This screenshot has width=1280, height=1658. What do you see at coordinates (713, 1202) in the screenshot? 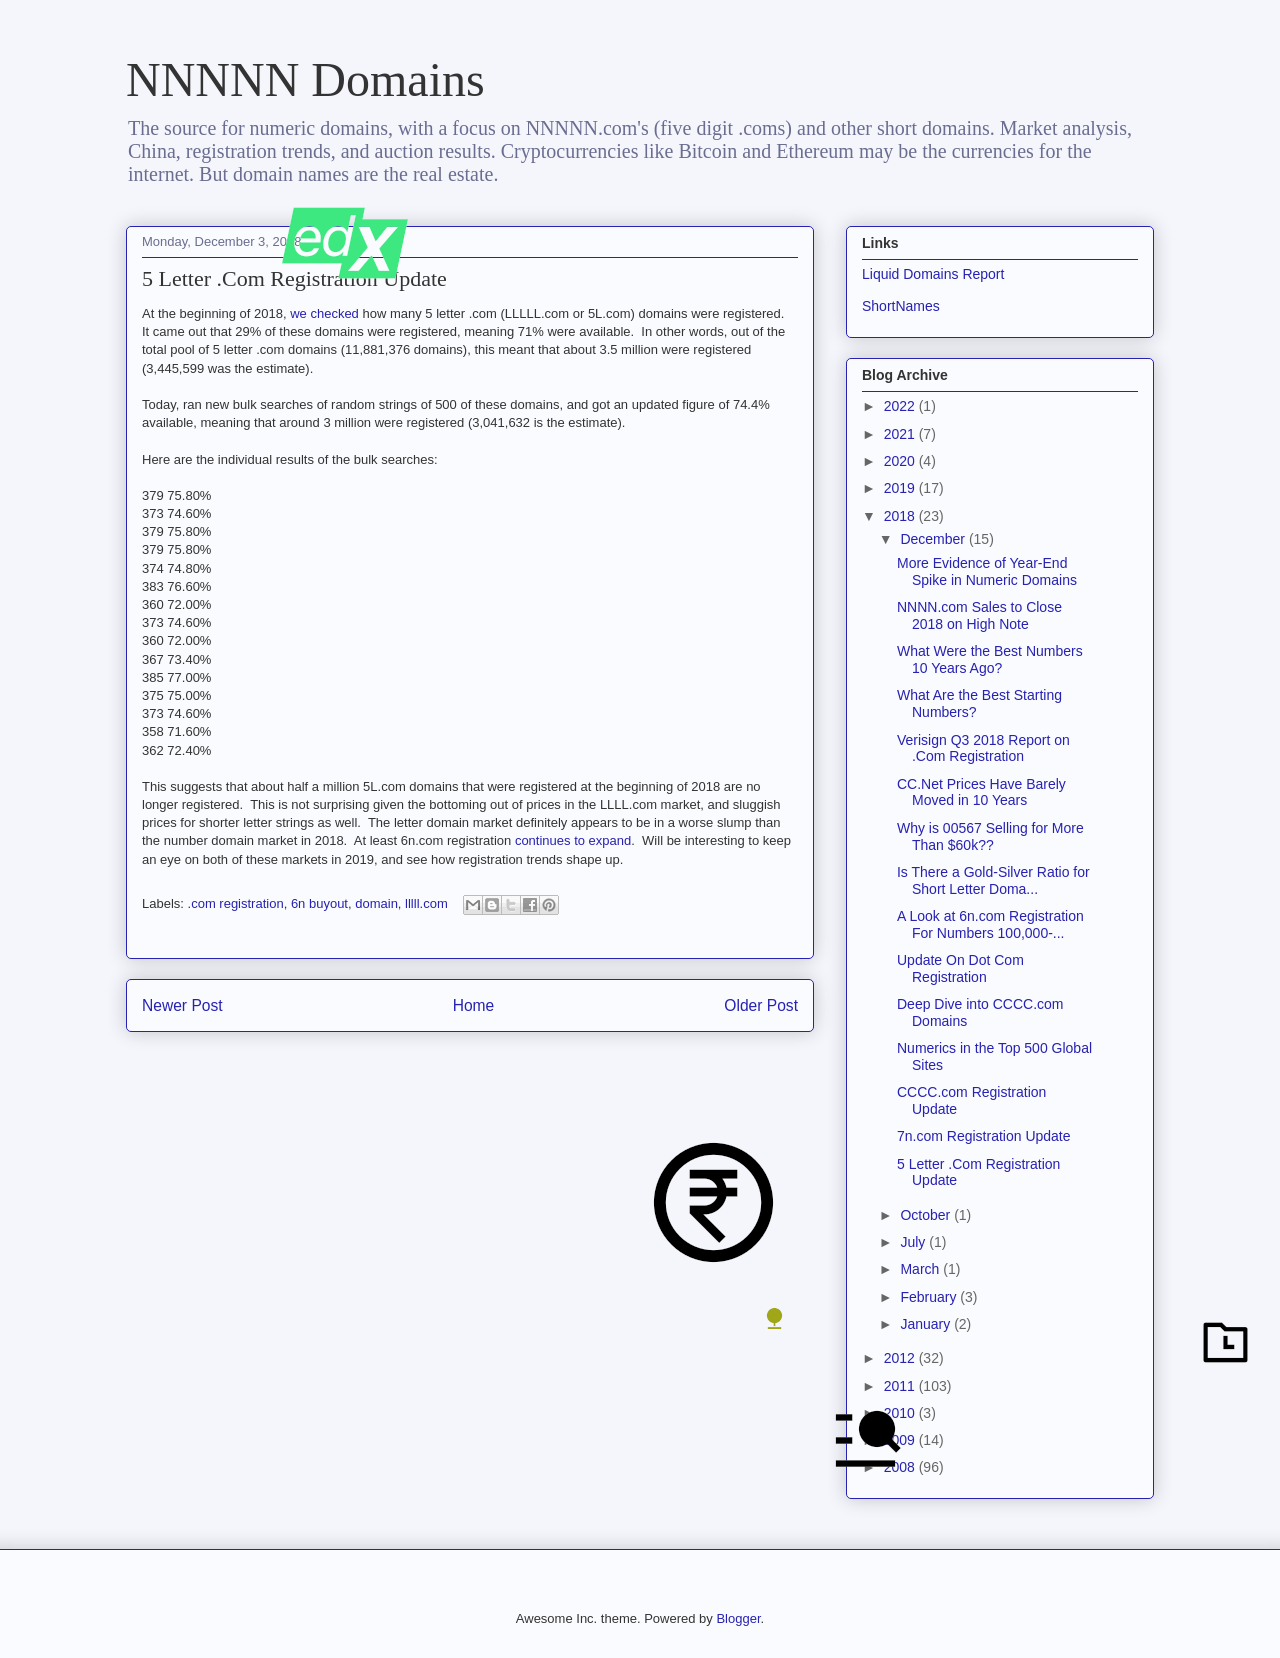
I see `view balance or payment amount in rupees` at bounding box center [713, 1202].